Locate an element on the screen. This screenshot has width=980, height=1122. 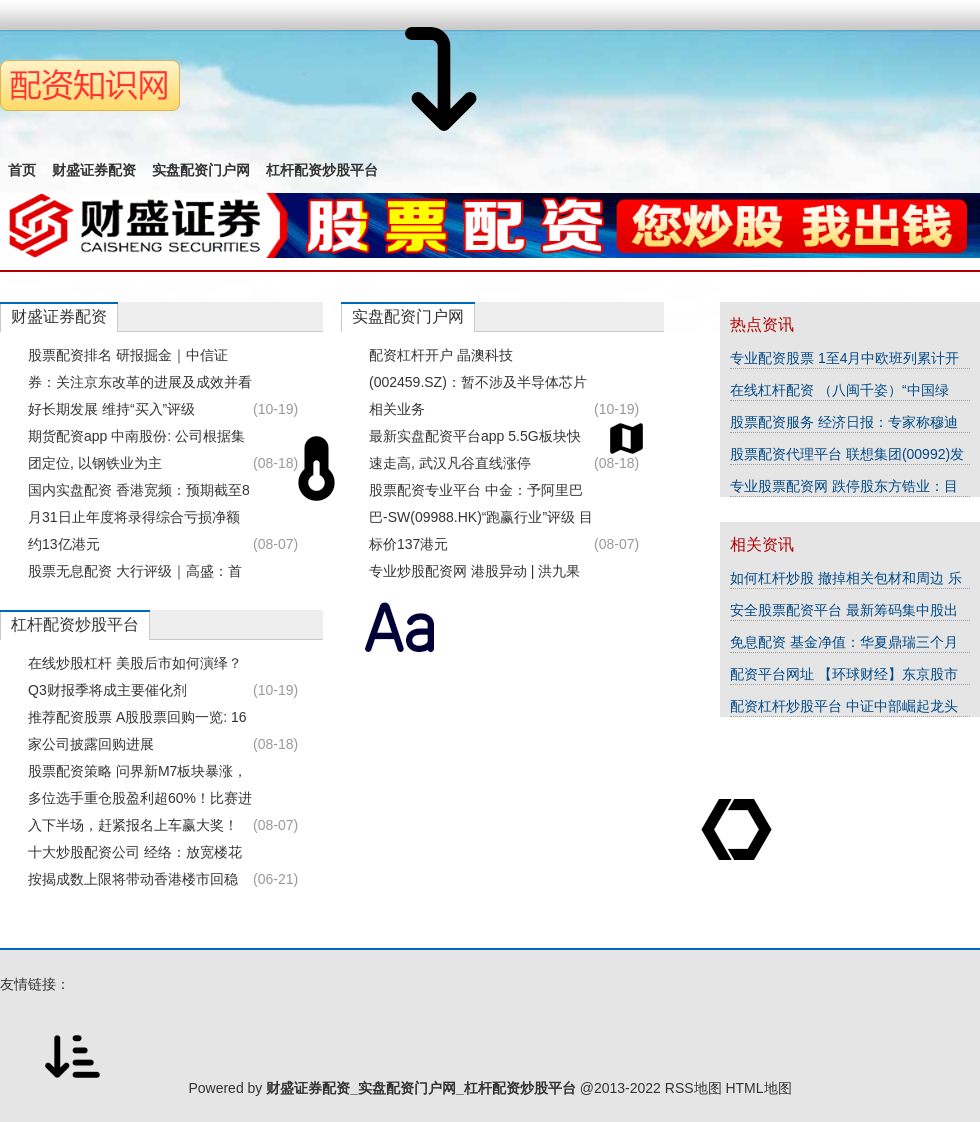
indicates moderate or medium temperature level is located at coordinates (316, 468).